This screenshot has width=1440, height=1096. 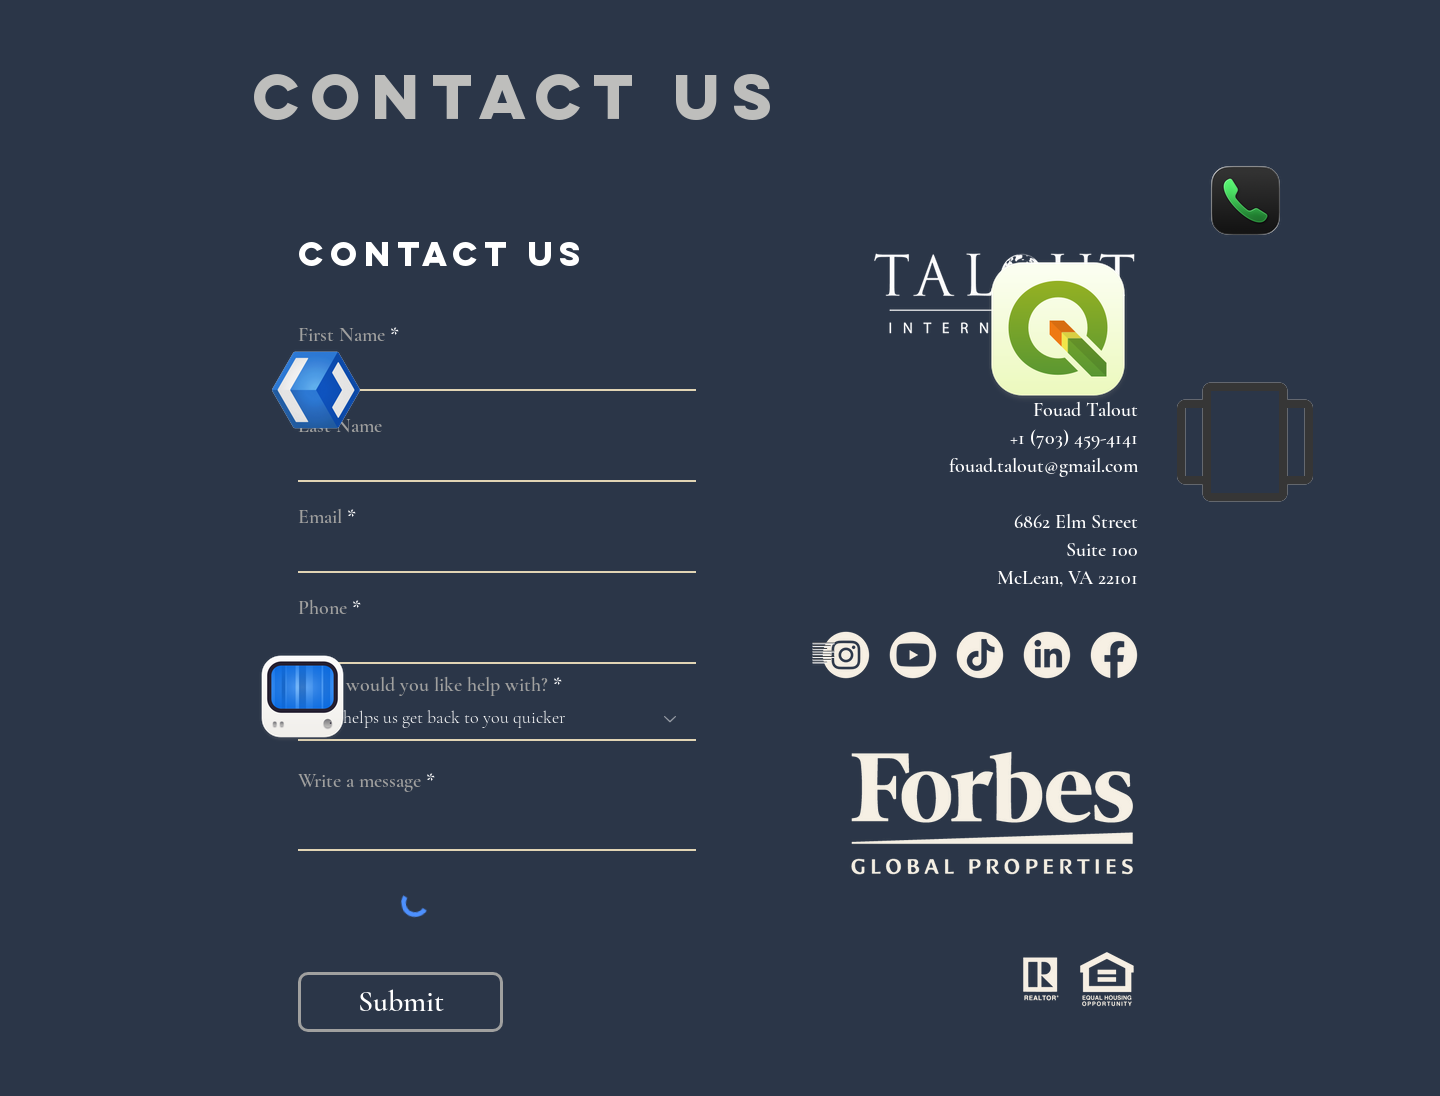 I want to click on open qgis geographic information system application, so click(x=1058, y=329).